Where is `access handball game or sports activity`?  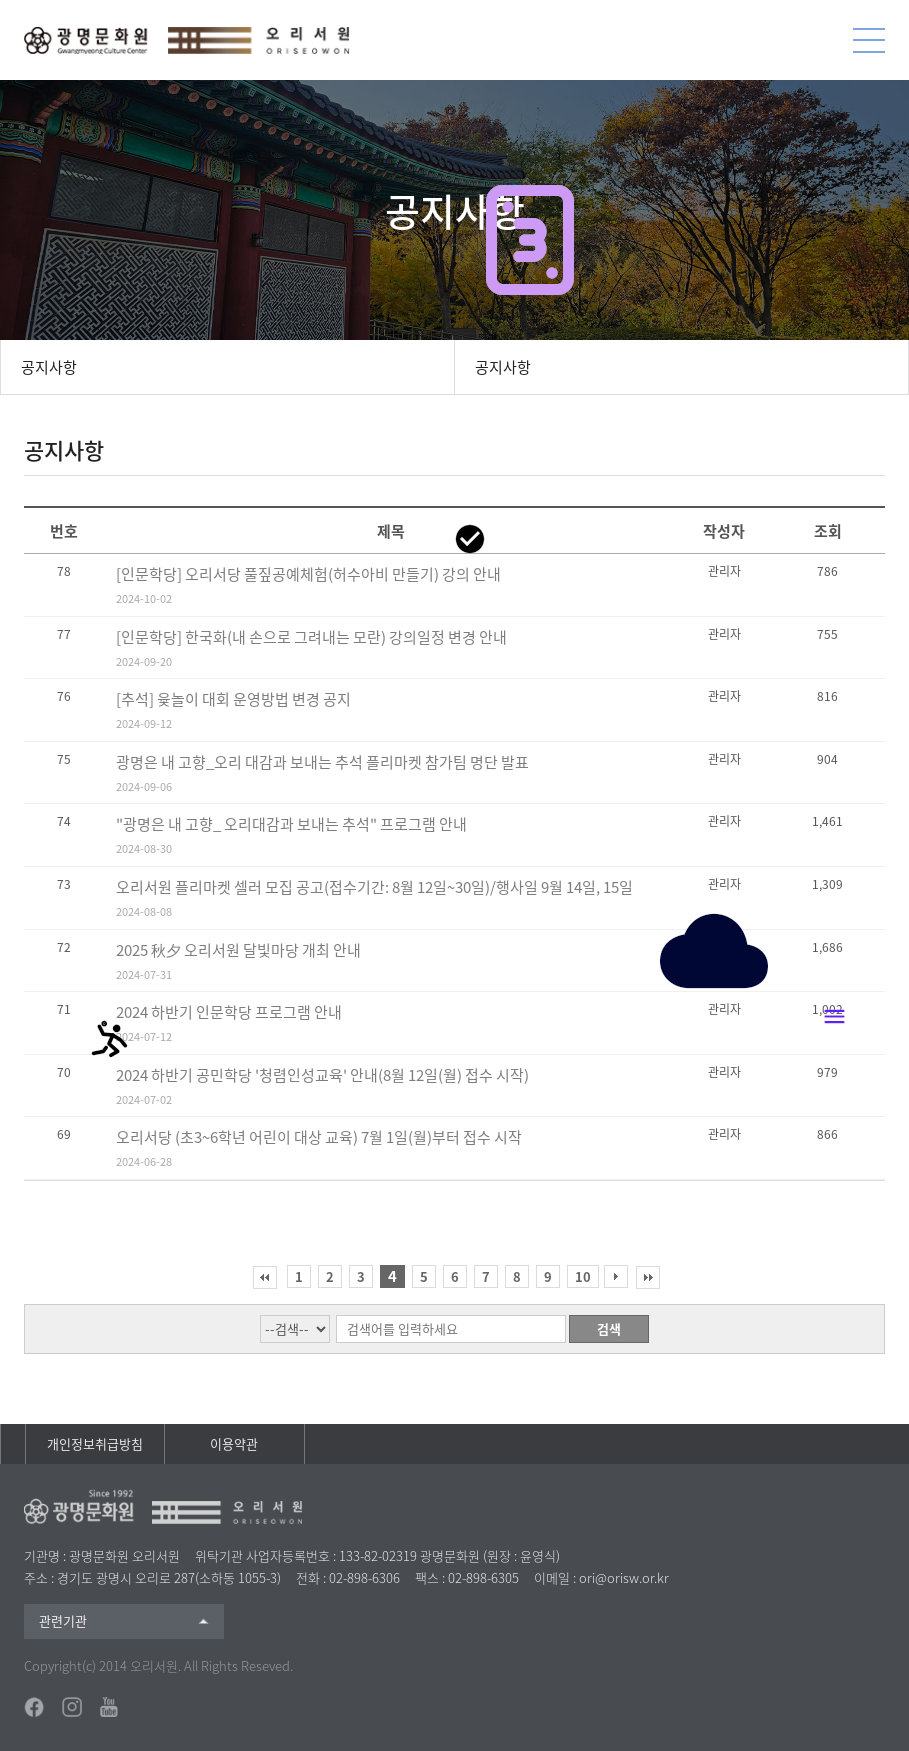
access handball game or sports activity is located at coordinates (109, 1038).